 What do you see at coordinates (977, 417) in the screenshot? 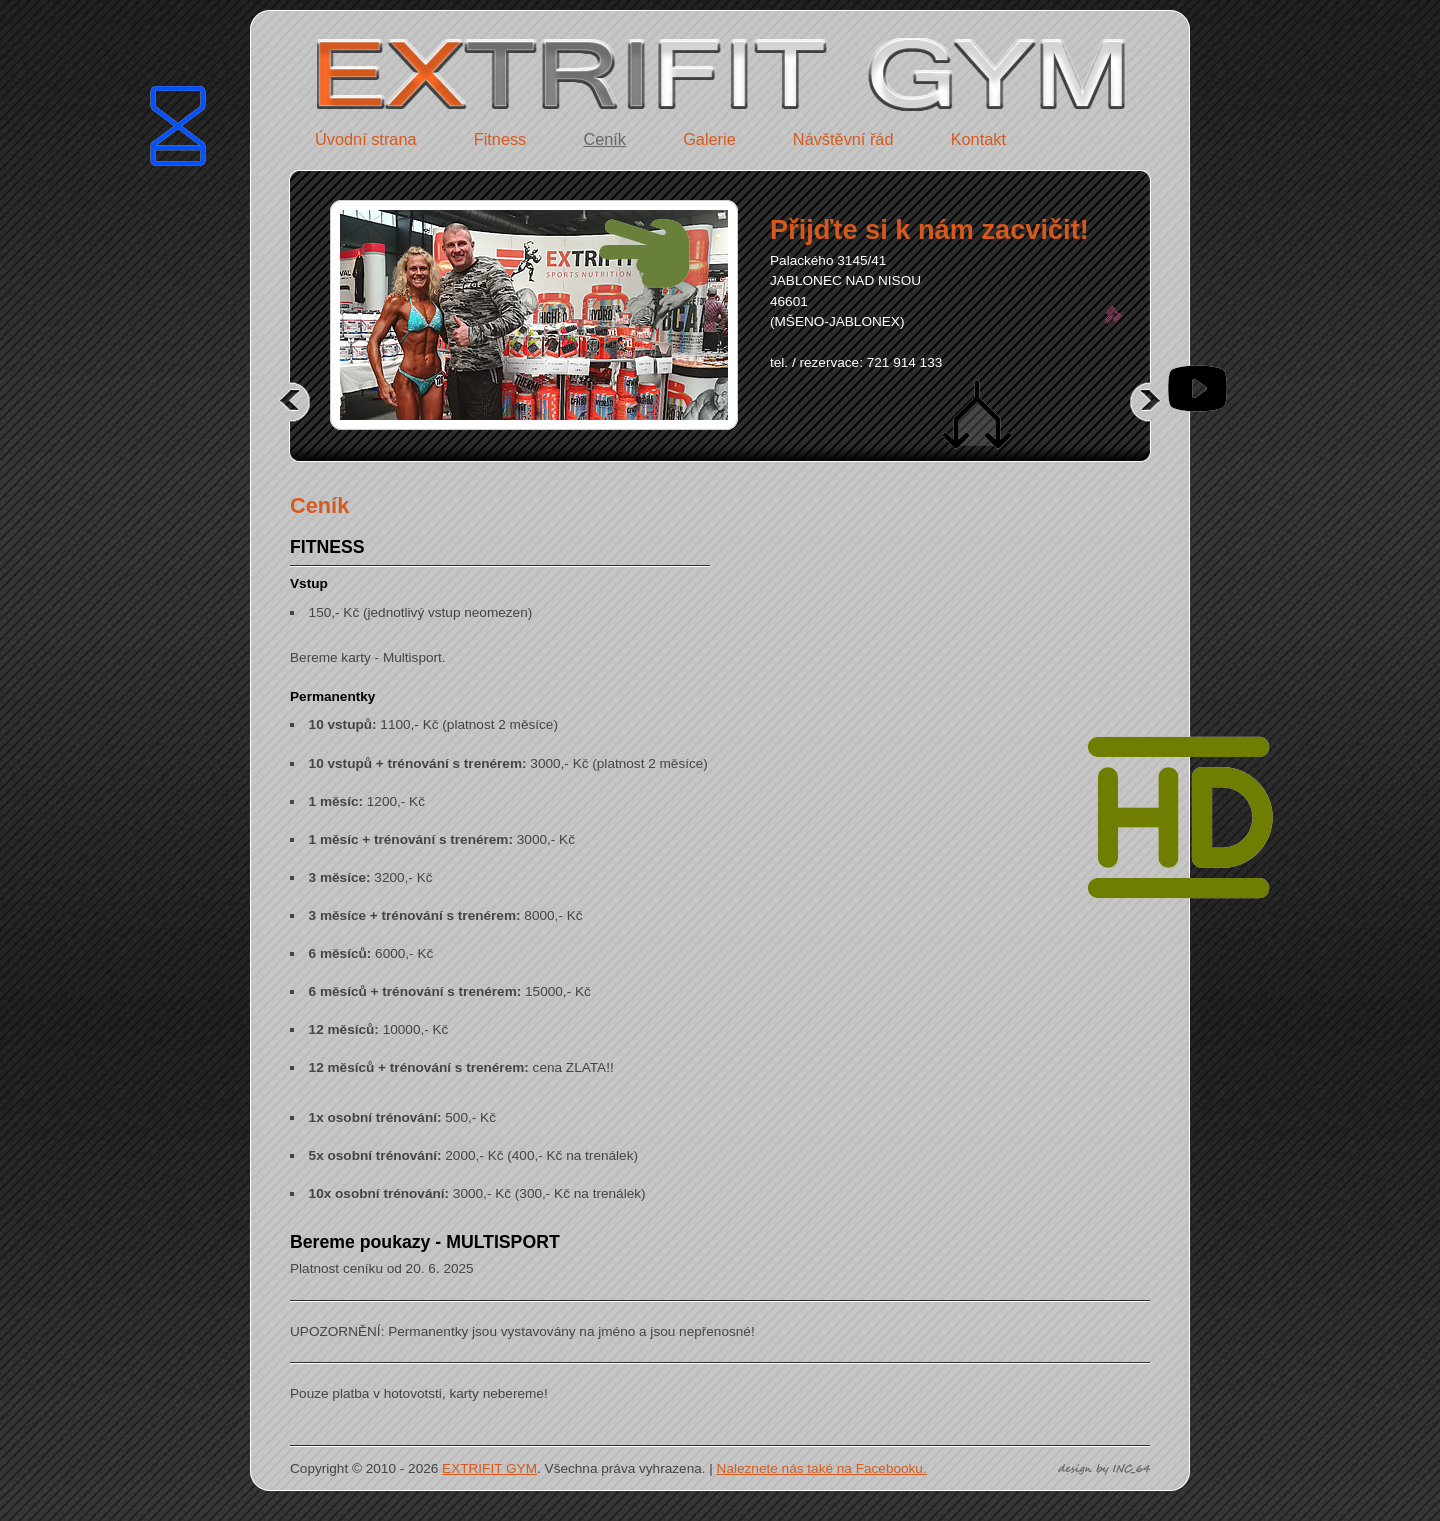
I see `split content into multiple paths` at bounding box center [977, 417].